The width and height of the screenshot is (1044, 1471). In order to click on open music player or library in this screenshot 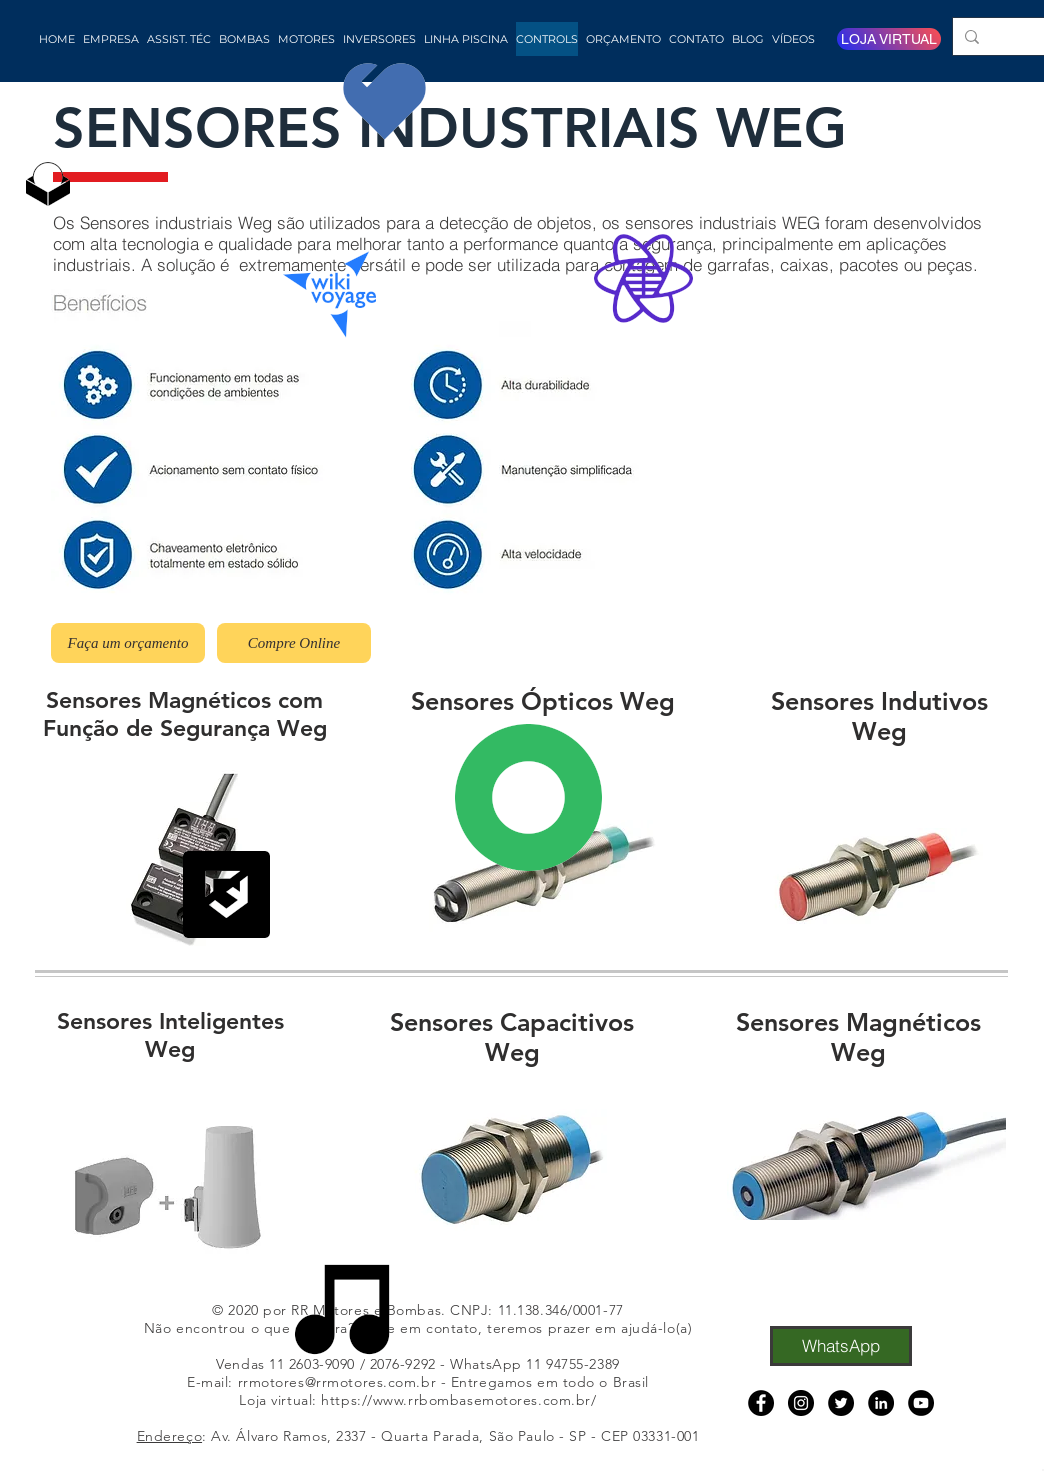, I will do `click(349, 1309)`.